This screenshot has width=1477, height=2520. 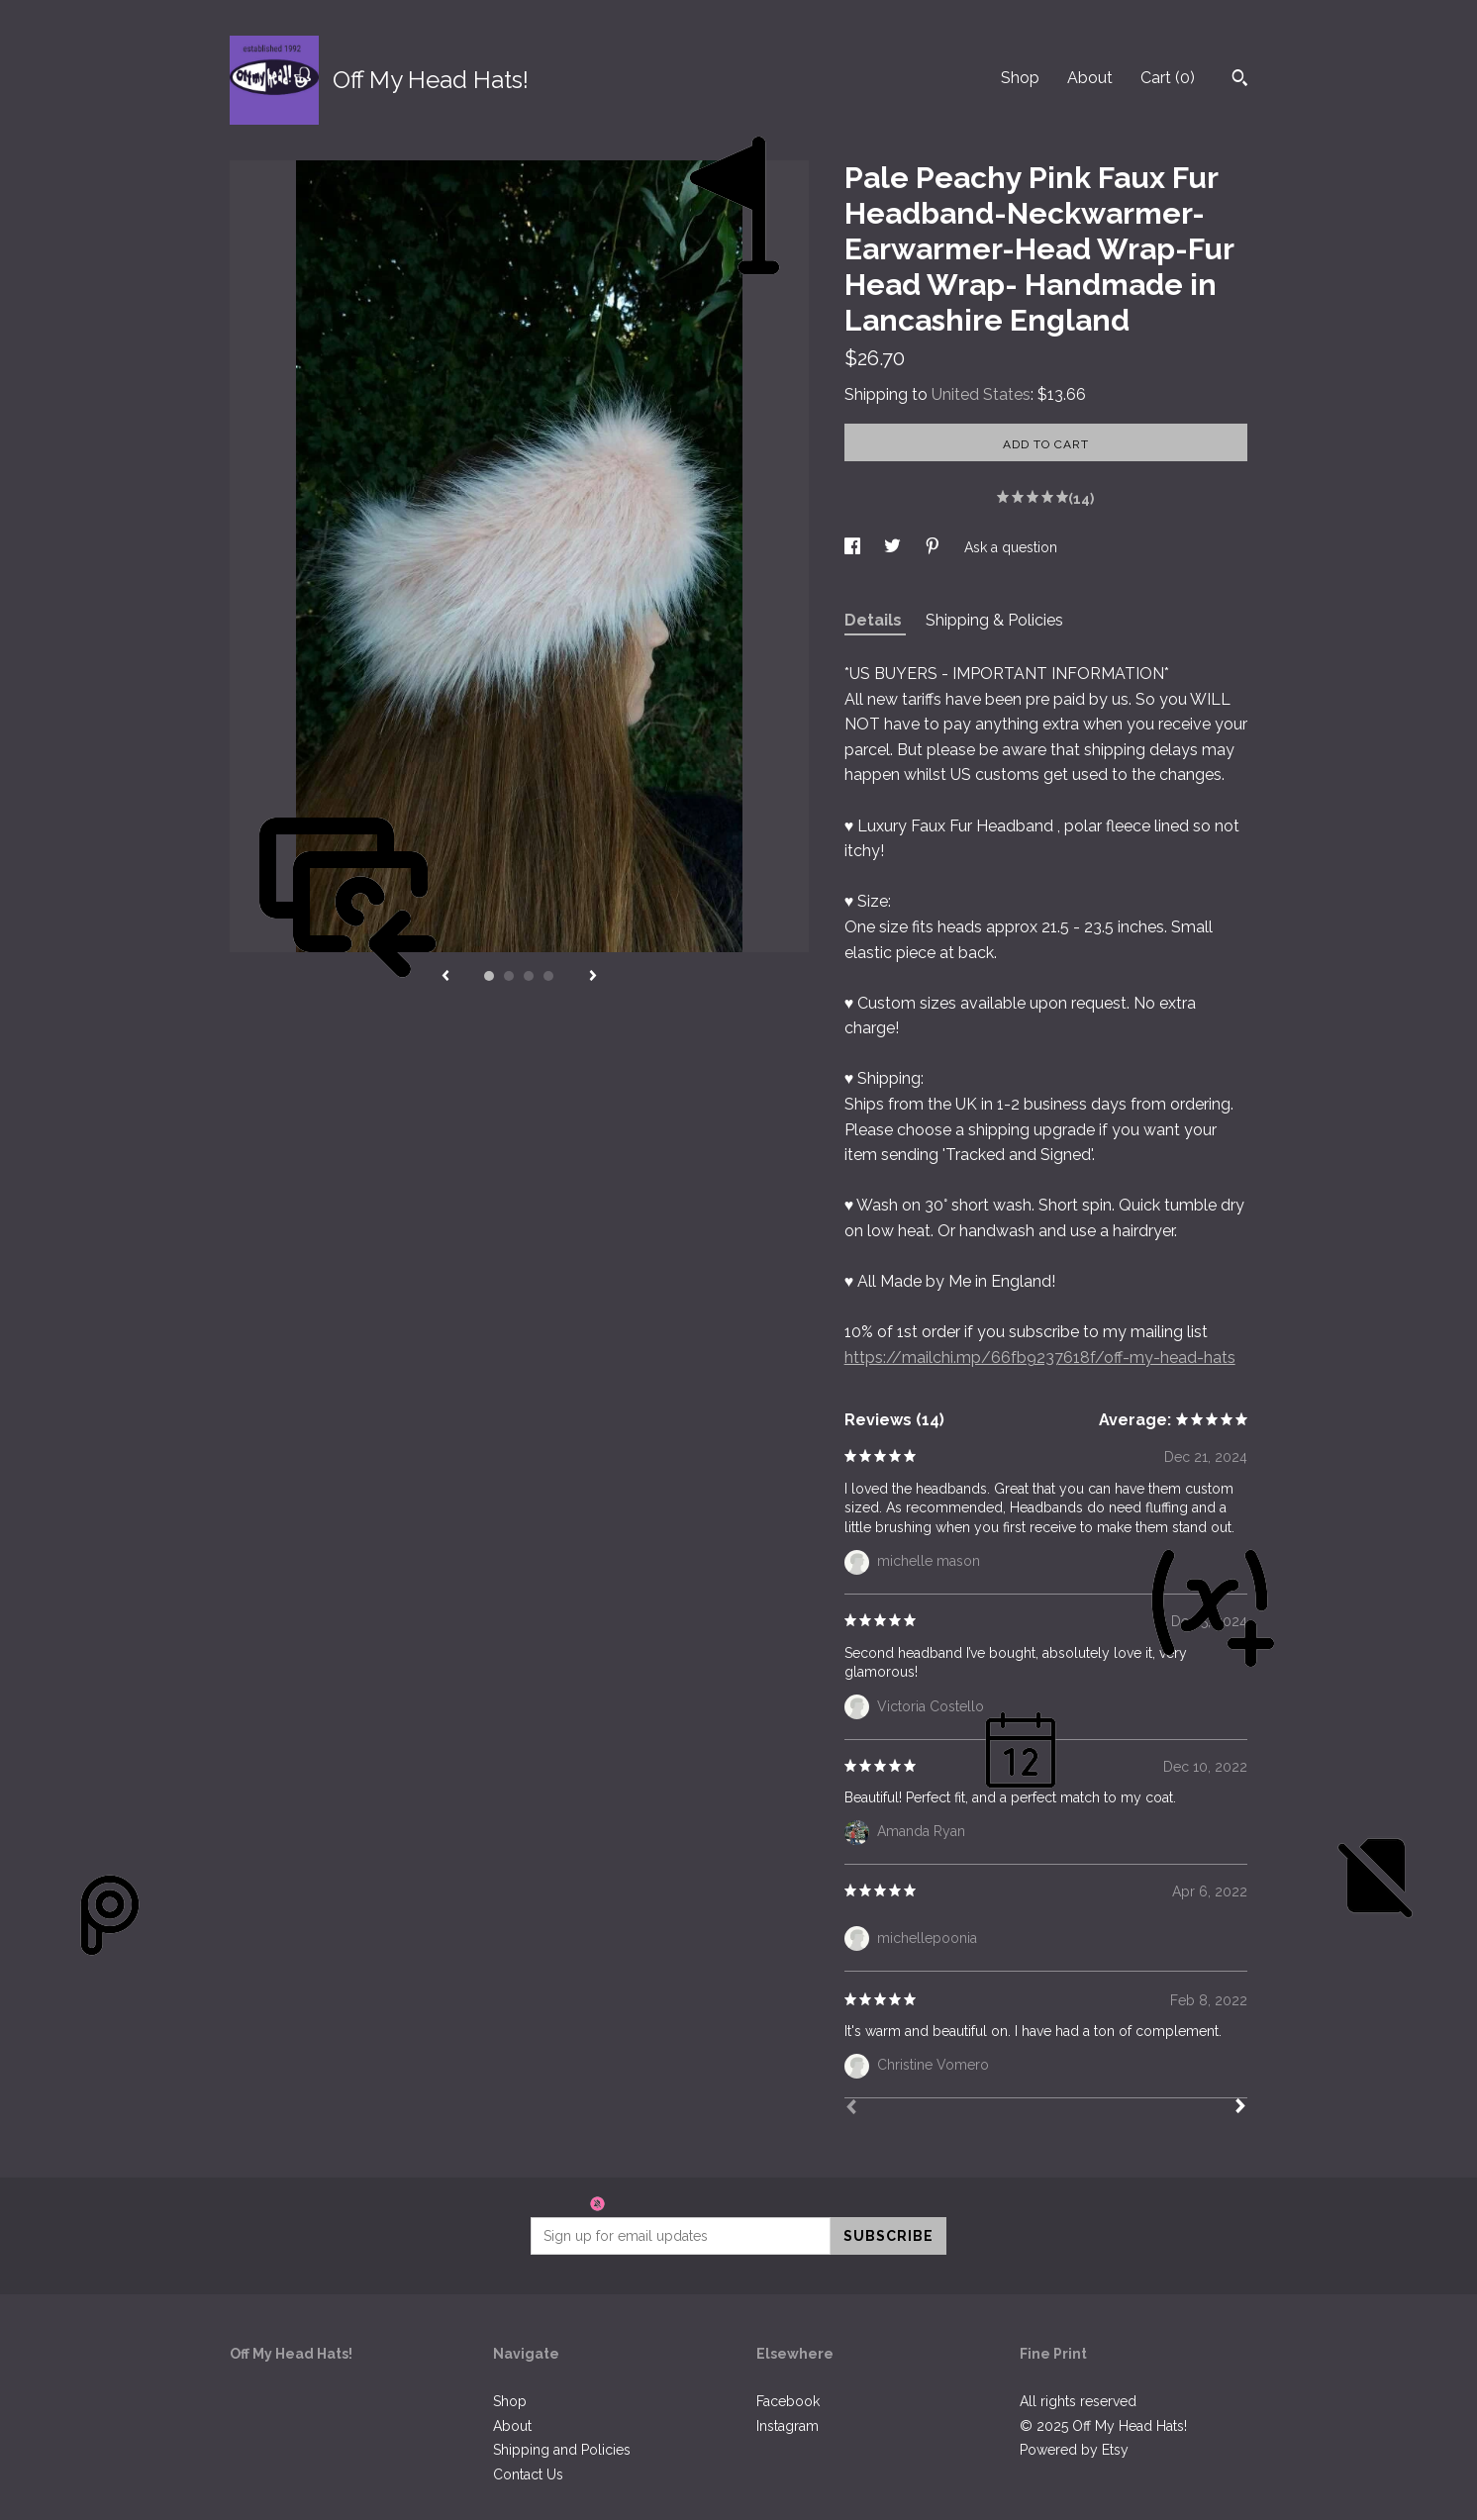 I want to click on open picsart photo editing app, so click(x=110, y=1915).